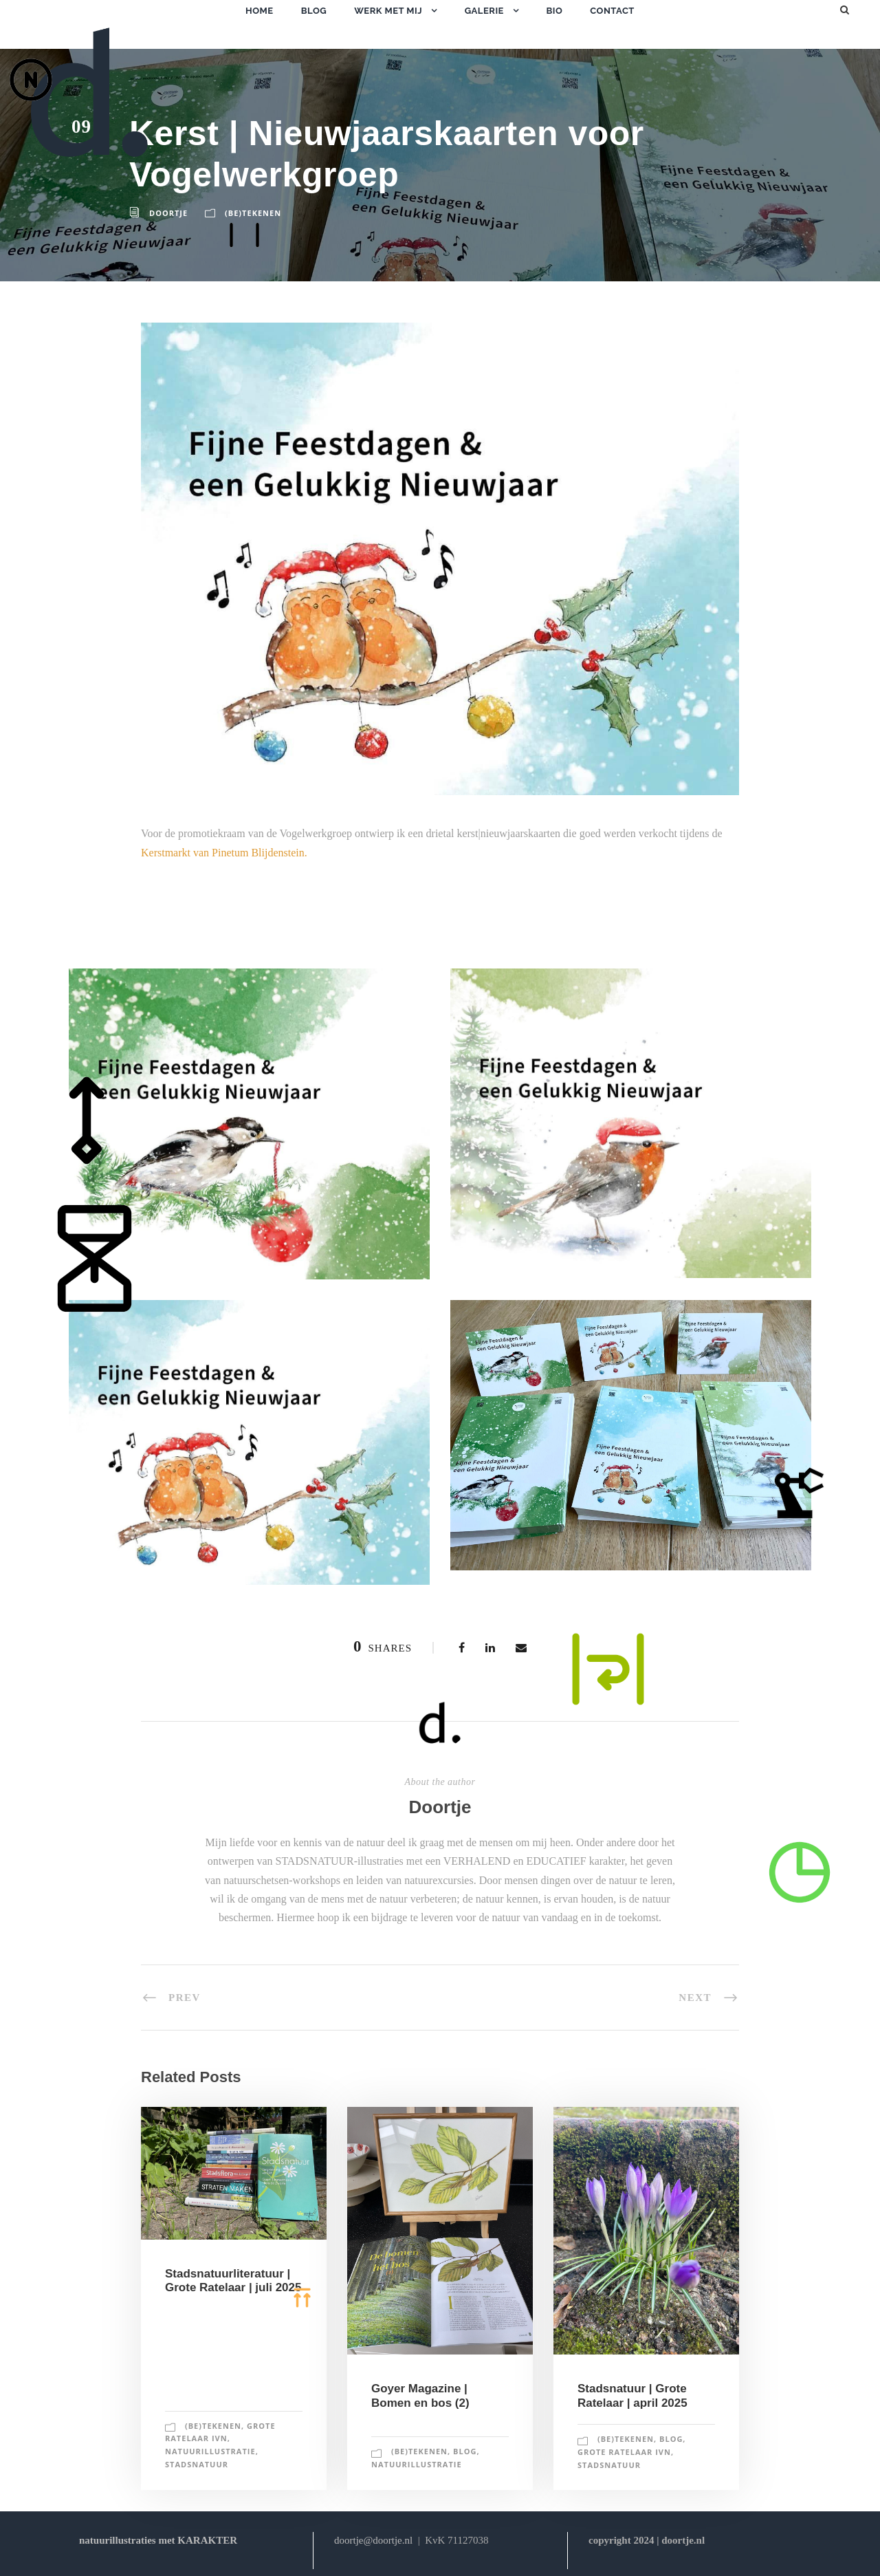 This screenshot has width=880, height=2576. What do you see at coordinates (244, 234) in the screenshot?
I see `indicates a lane or column divider` at bounding box center [244, 234].